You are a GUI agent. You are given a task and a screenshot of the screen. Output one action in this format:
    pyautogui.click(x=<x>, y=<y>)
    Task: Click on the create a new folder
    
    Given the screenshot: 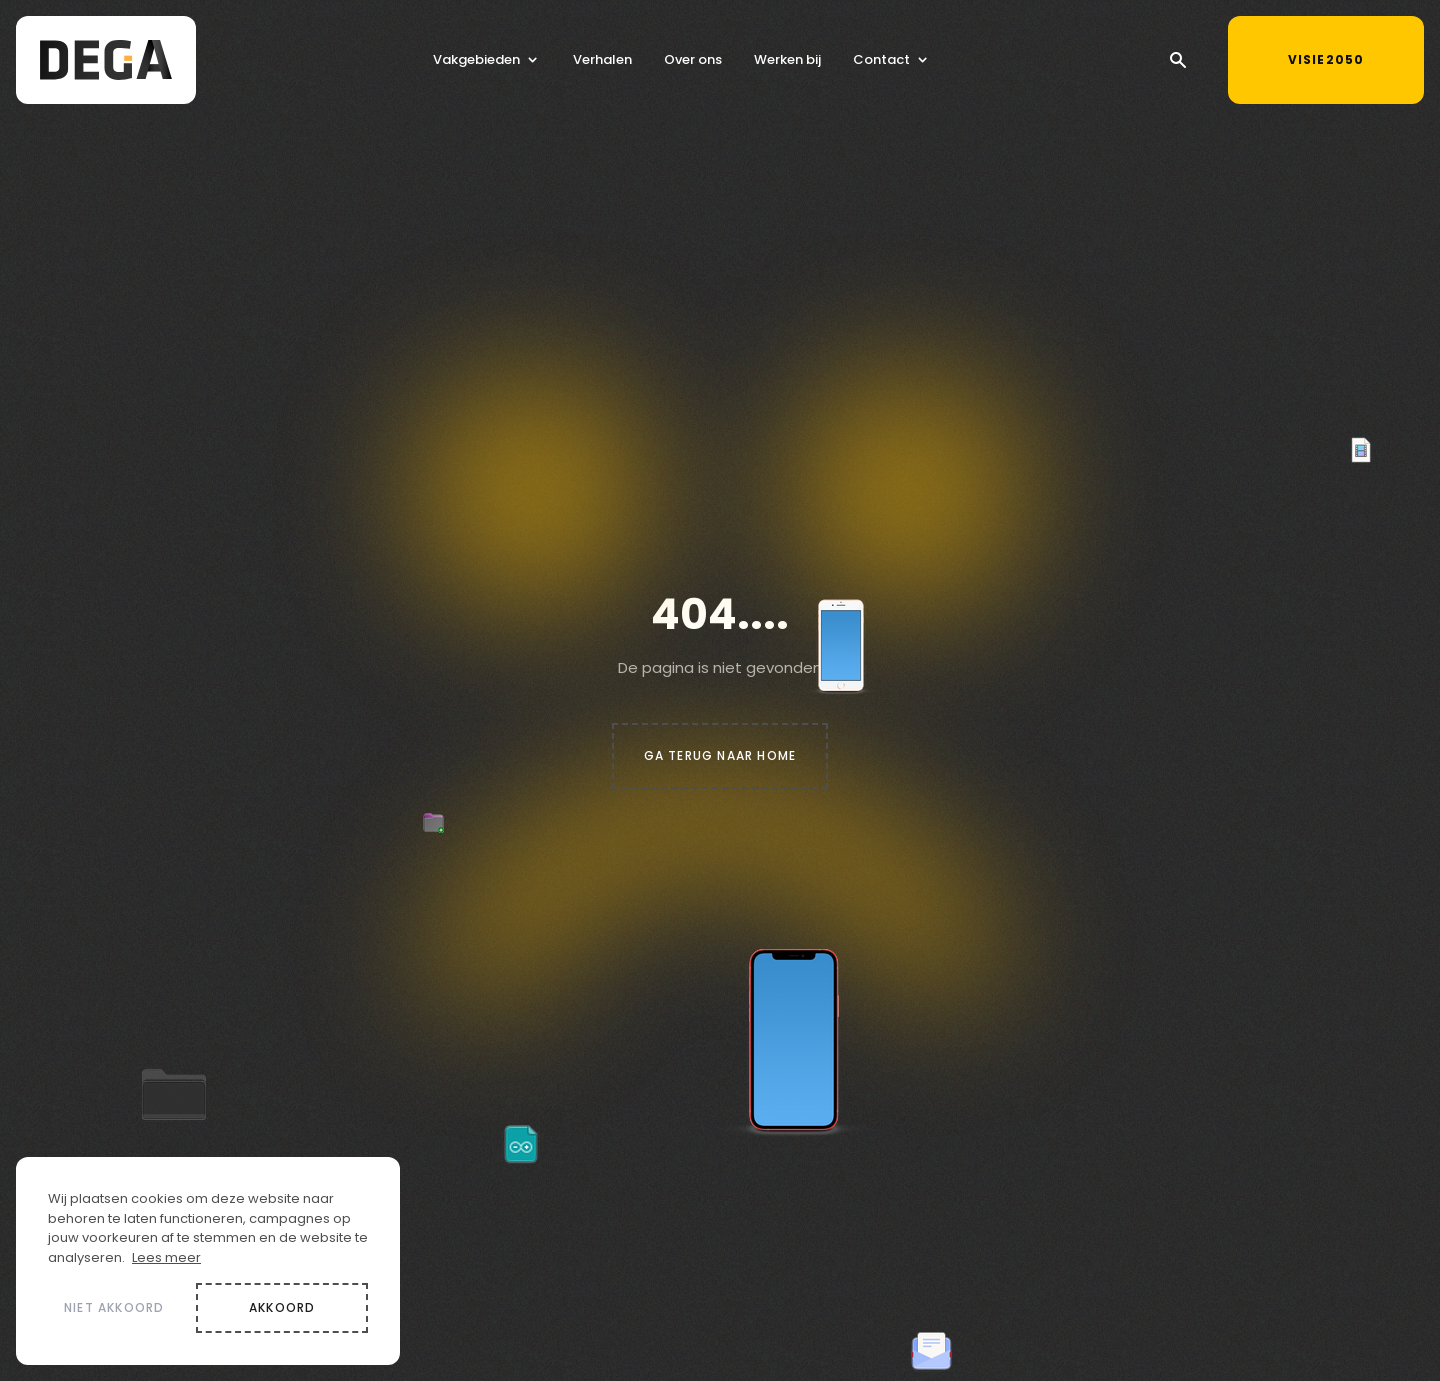 What is the action you would take?
    pyautogui.click(x=433, y=822)
    